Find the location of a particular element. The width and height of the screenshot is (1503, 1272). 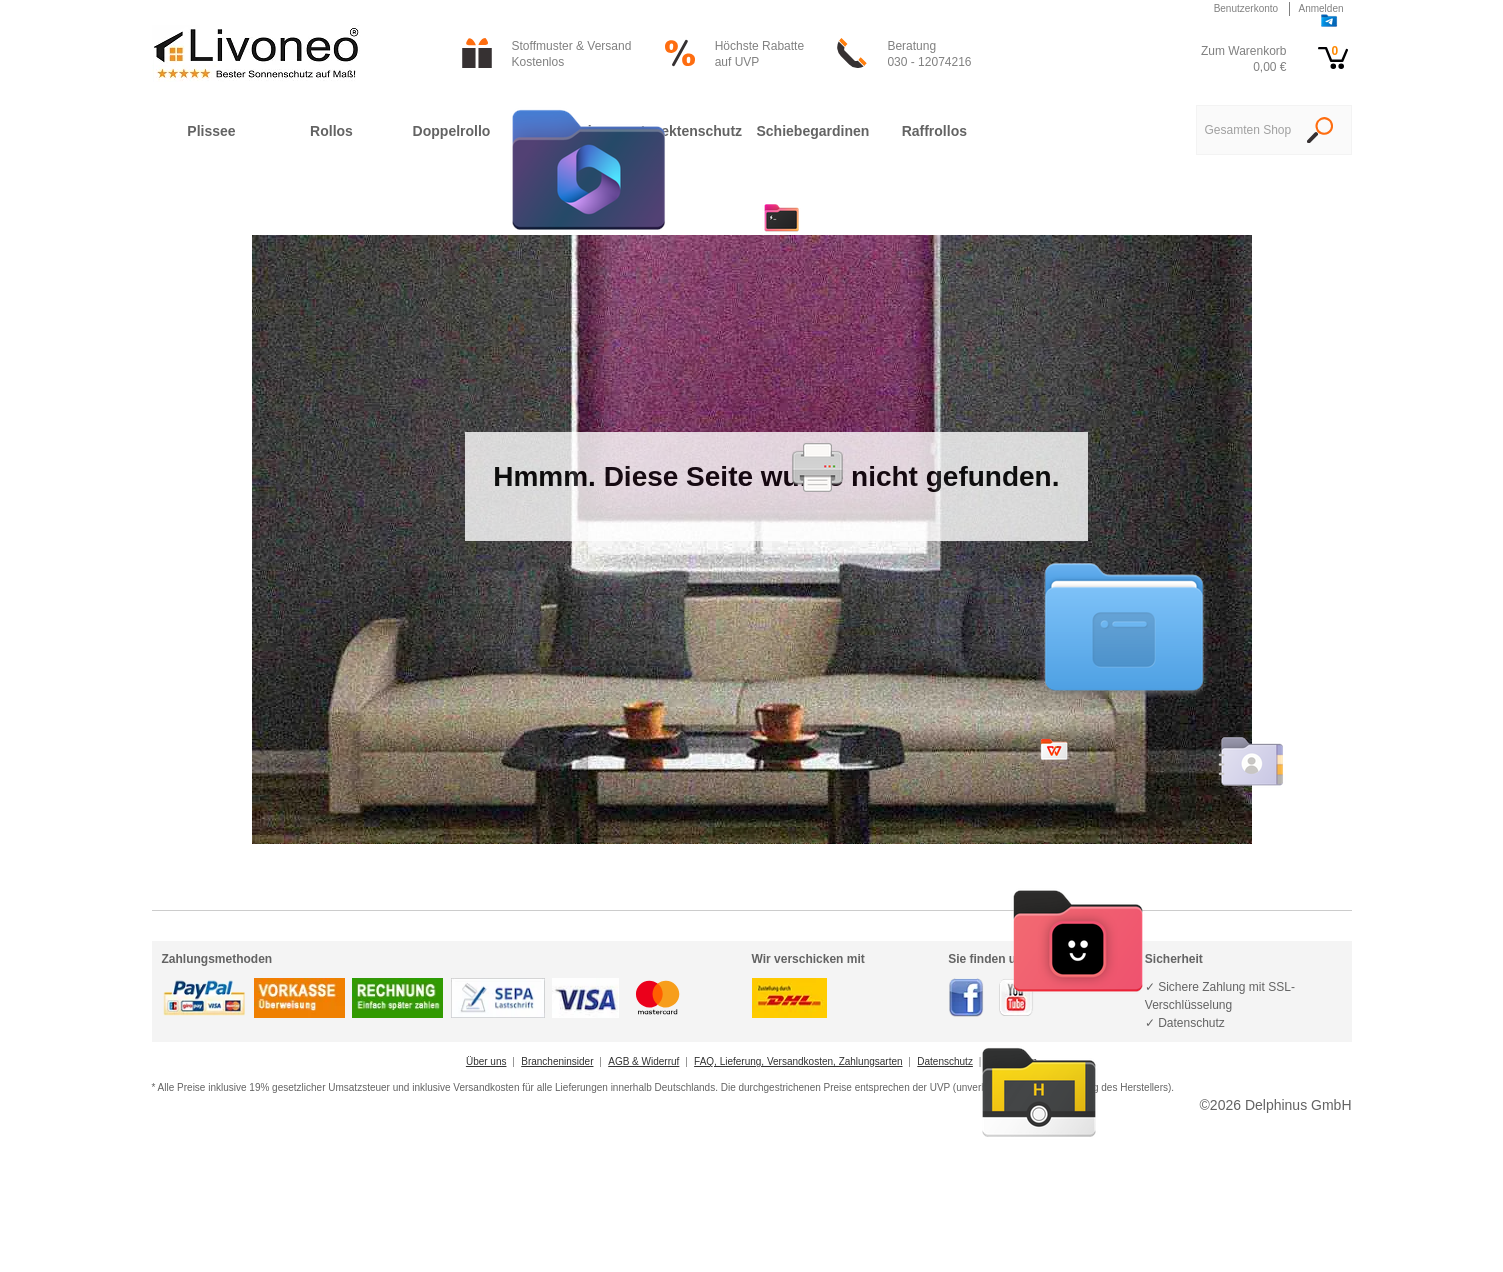

open folder containing Telegram files is located at coordinates (1329, 21).